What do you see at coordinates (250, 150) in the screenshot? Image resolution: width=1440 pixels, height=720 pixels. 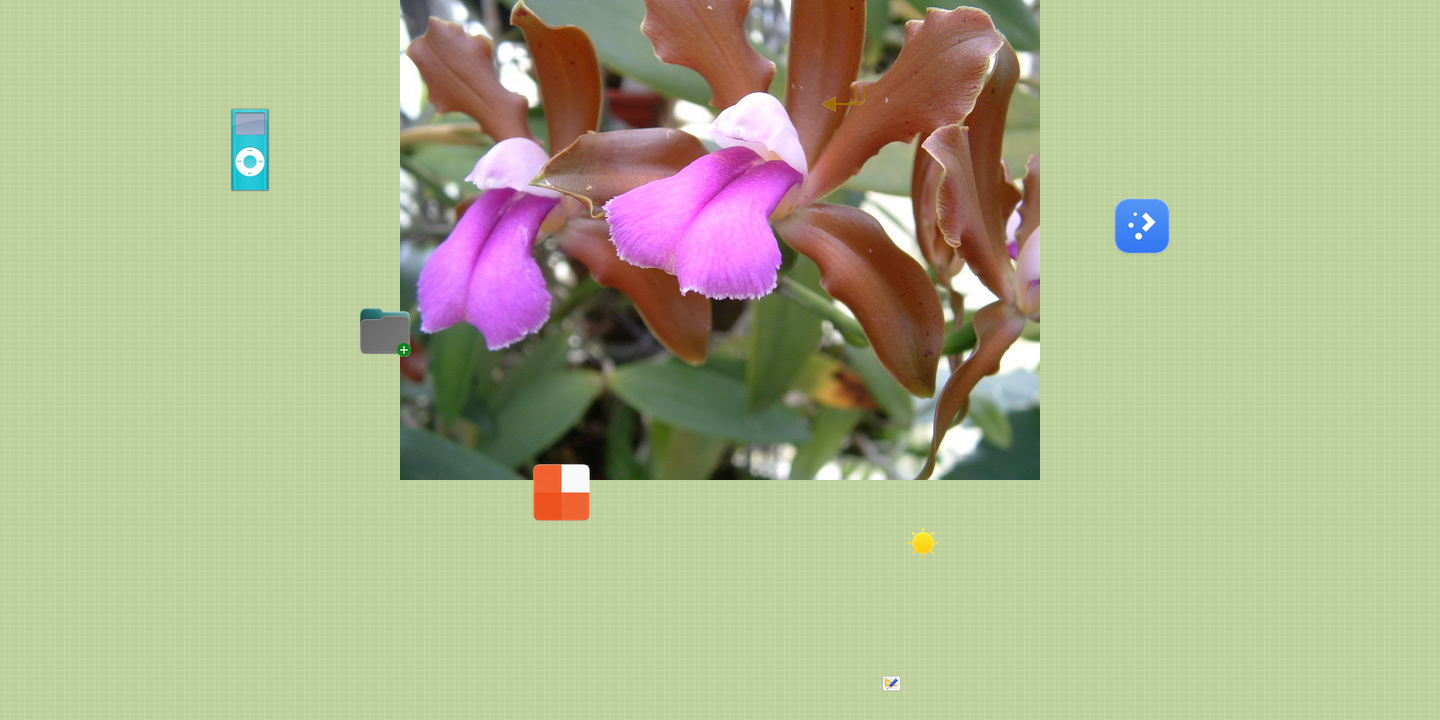 I see `iPod nano device connected` at bounding box center [250, 150].